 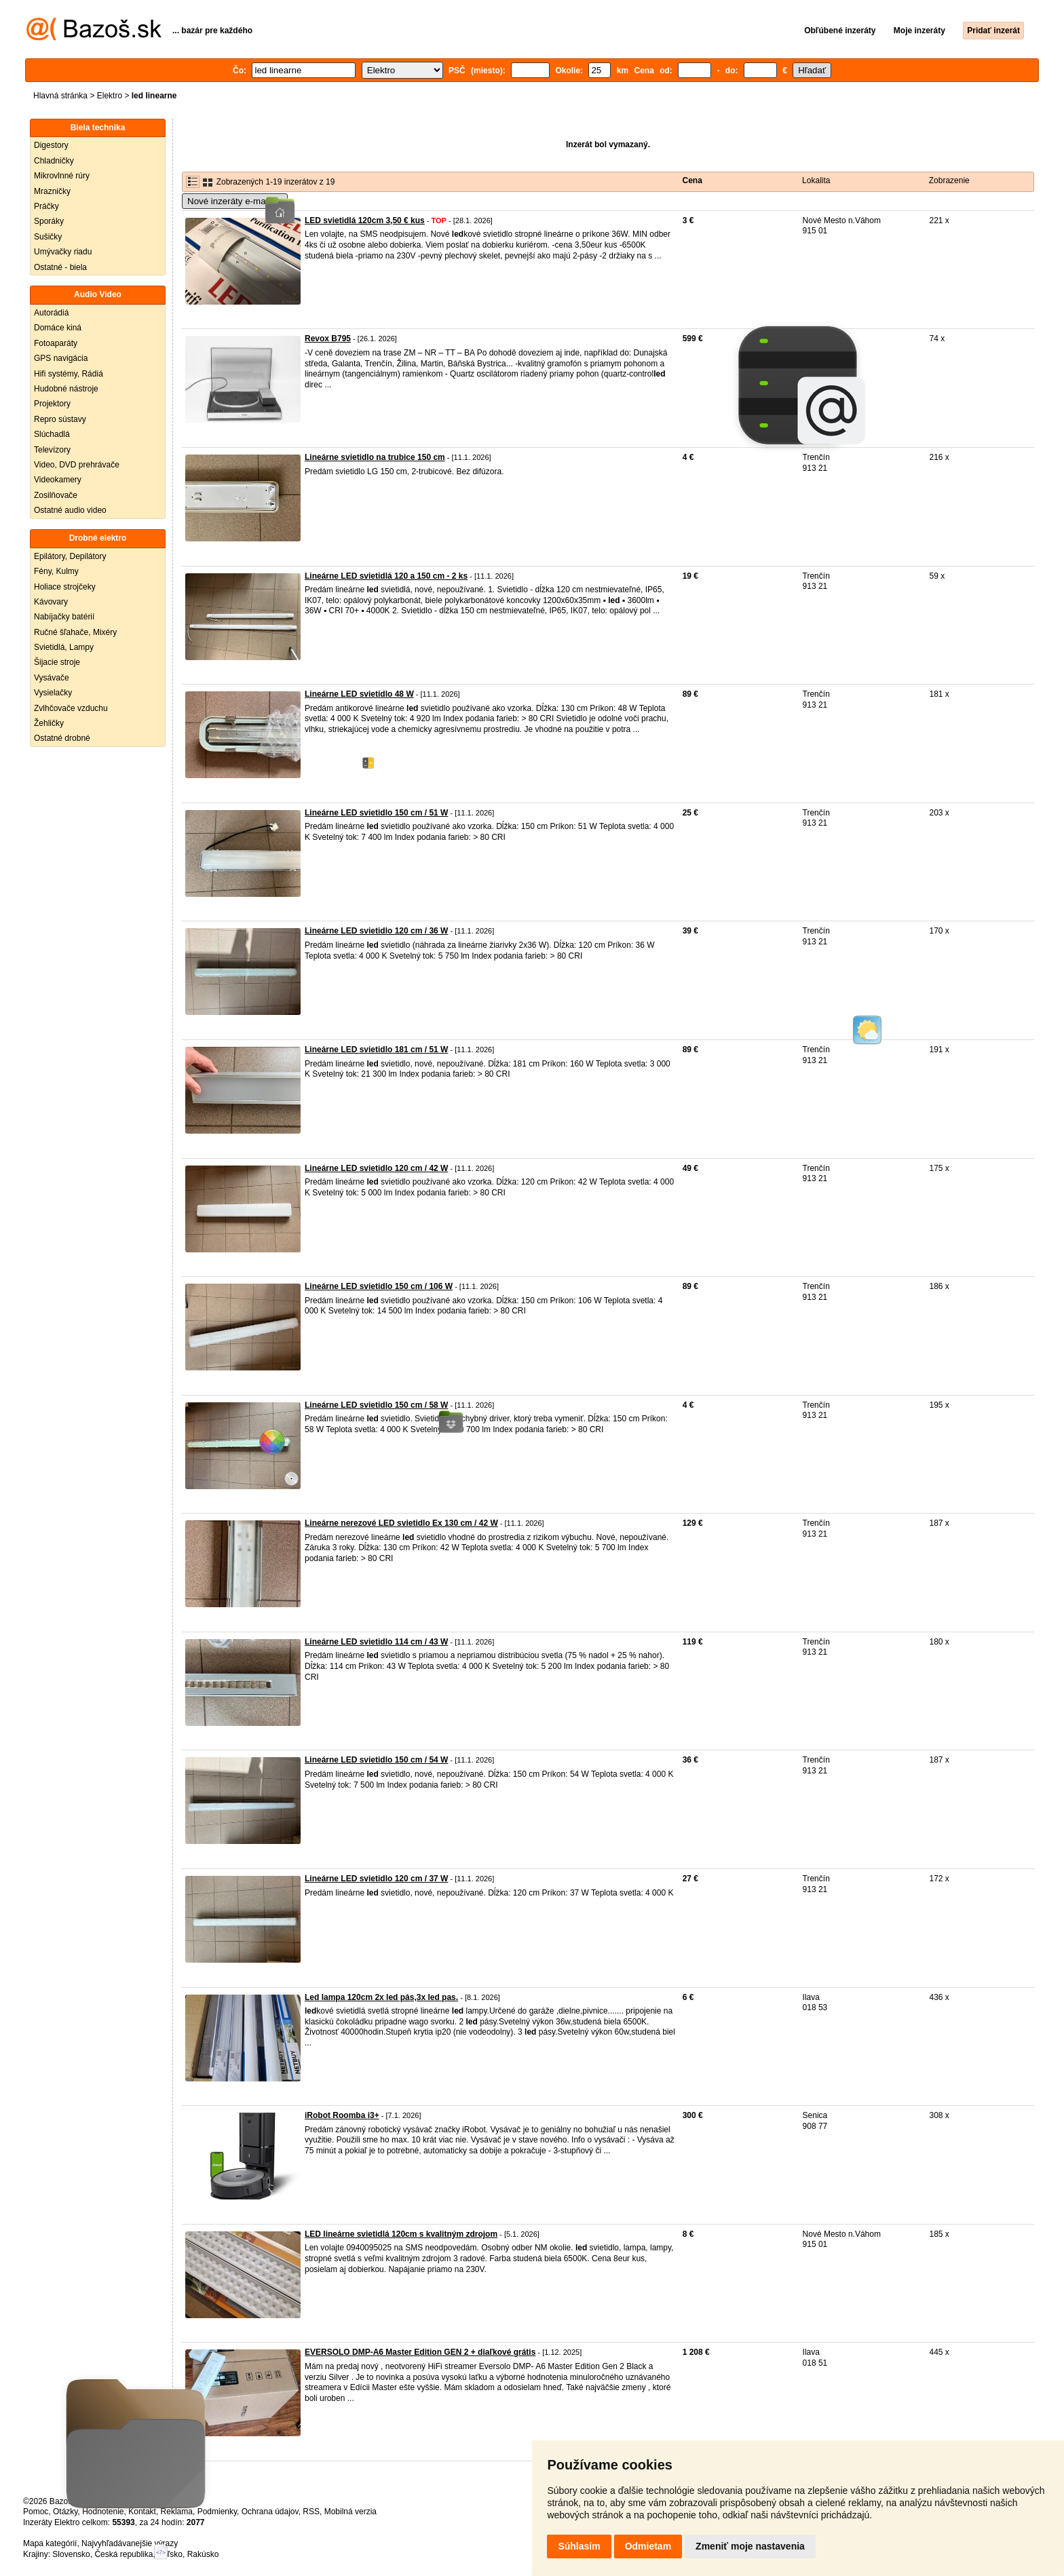 I want to click on open the calculator app, so click(x=368, y=763).